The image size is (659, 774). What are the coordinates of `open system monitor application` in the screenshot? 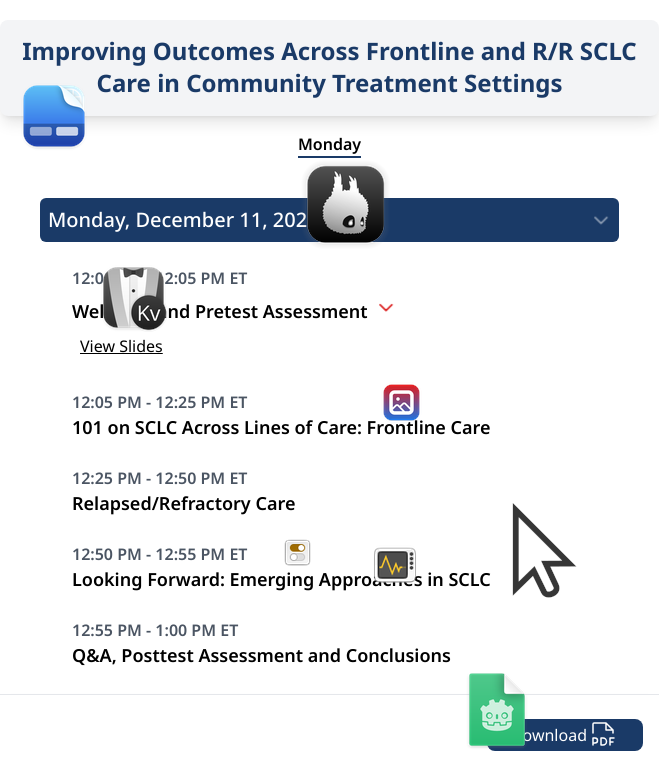 It's located at (395, 565).